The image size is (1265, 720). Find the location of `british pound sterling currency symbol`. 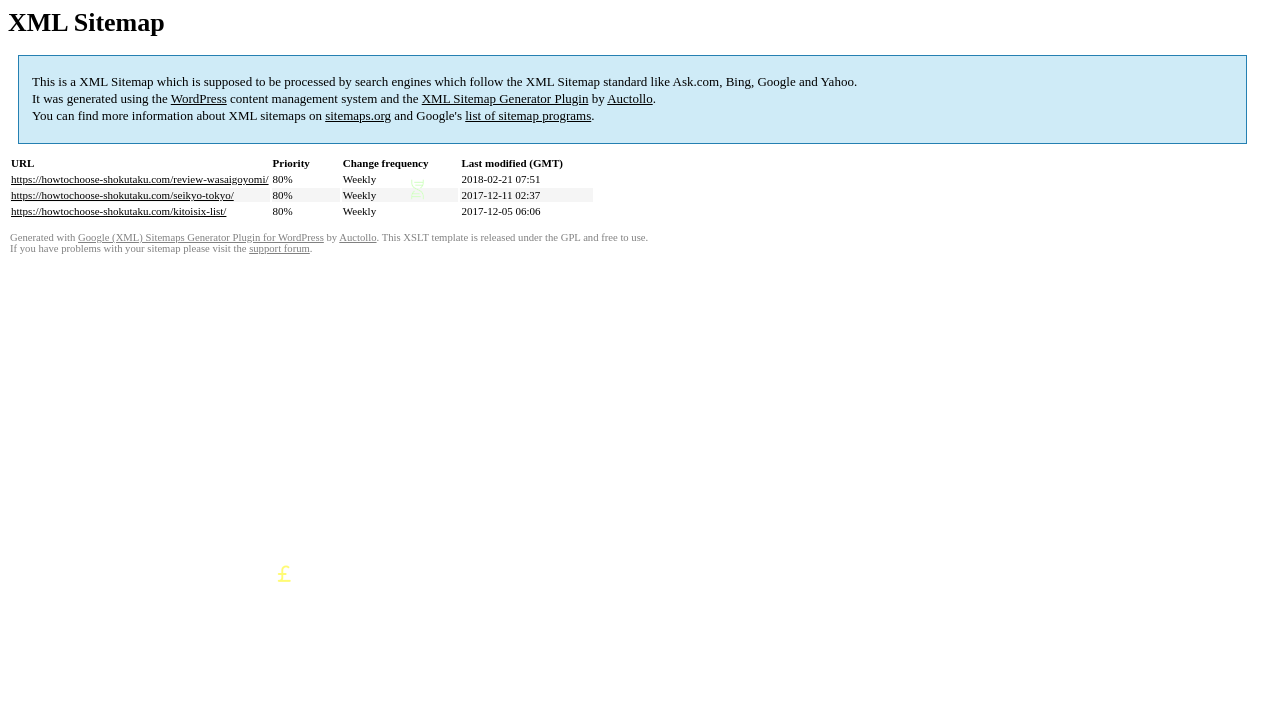

british pound sterling currency symbol is located at coordinates (285, 574).